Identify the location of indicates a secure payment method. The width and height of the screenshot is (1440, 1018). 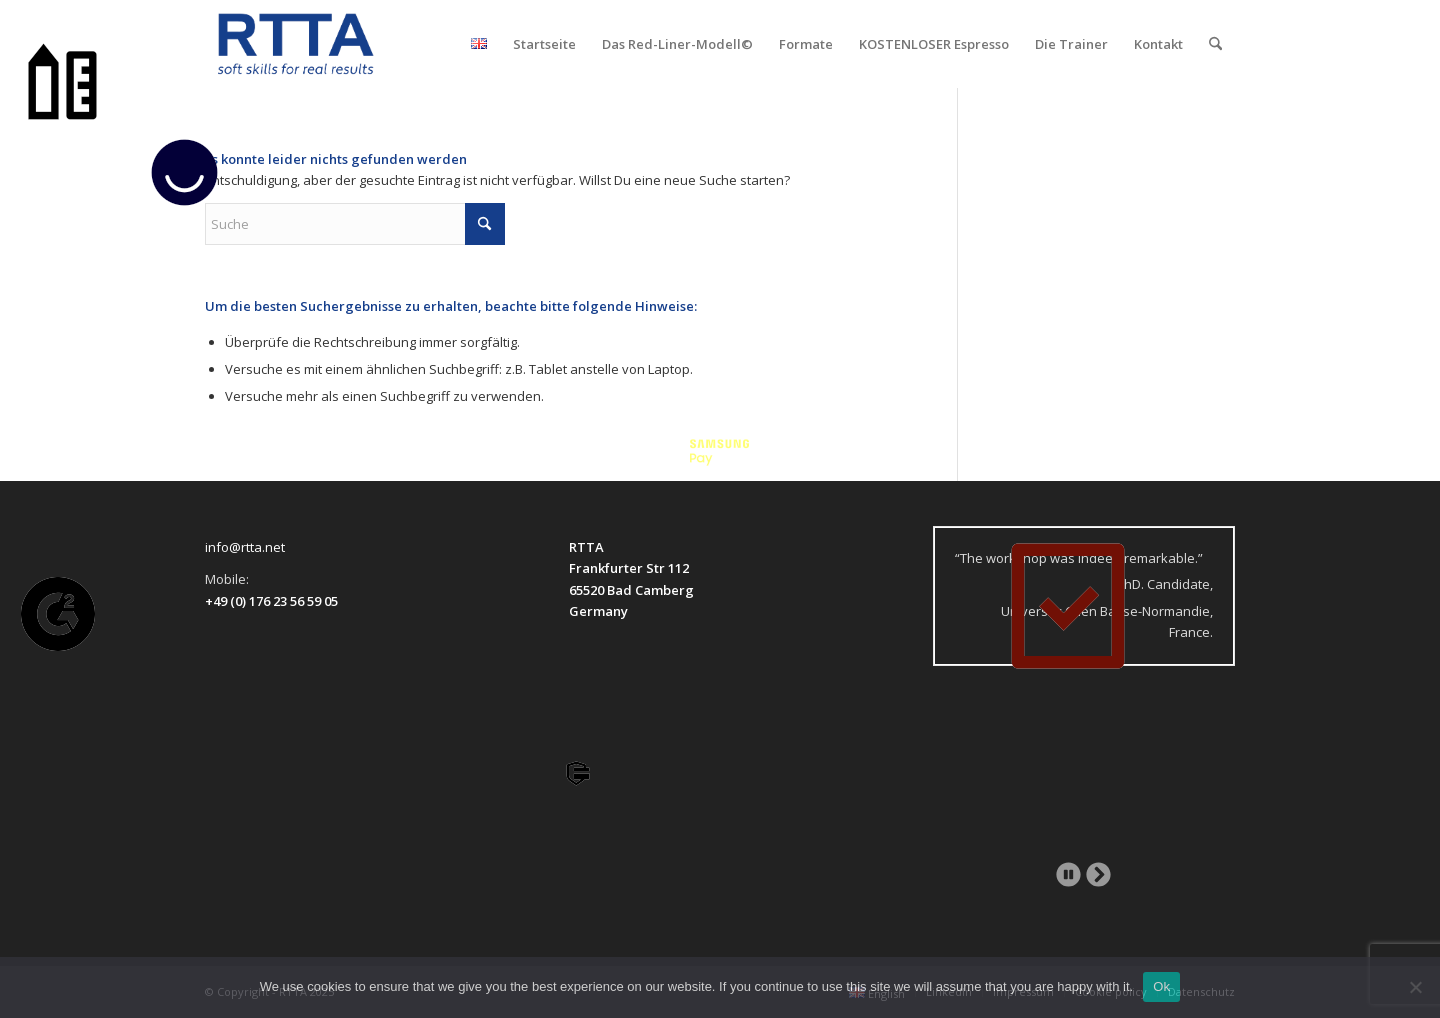
(577, 773).